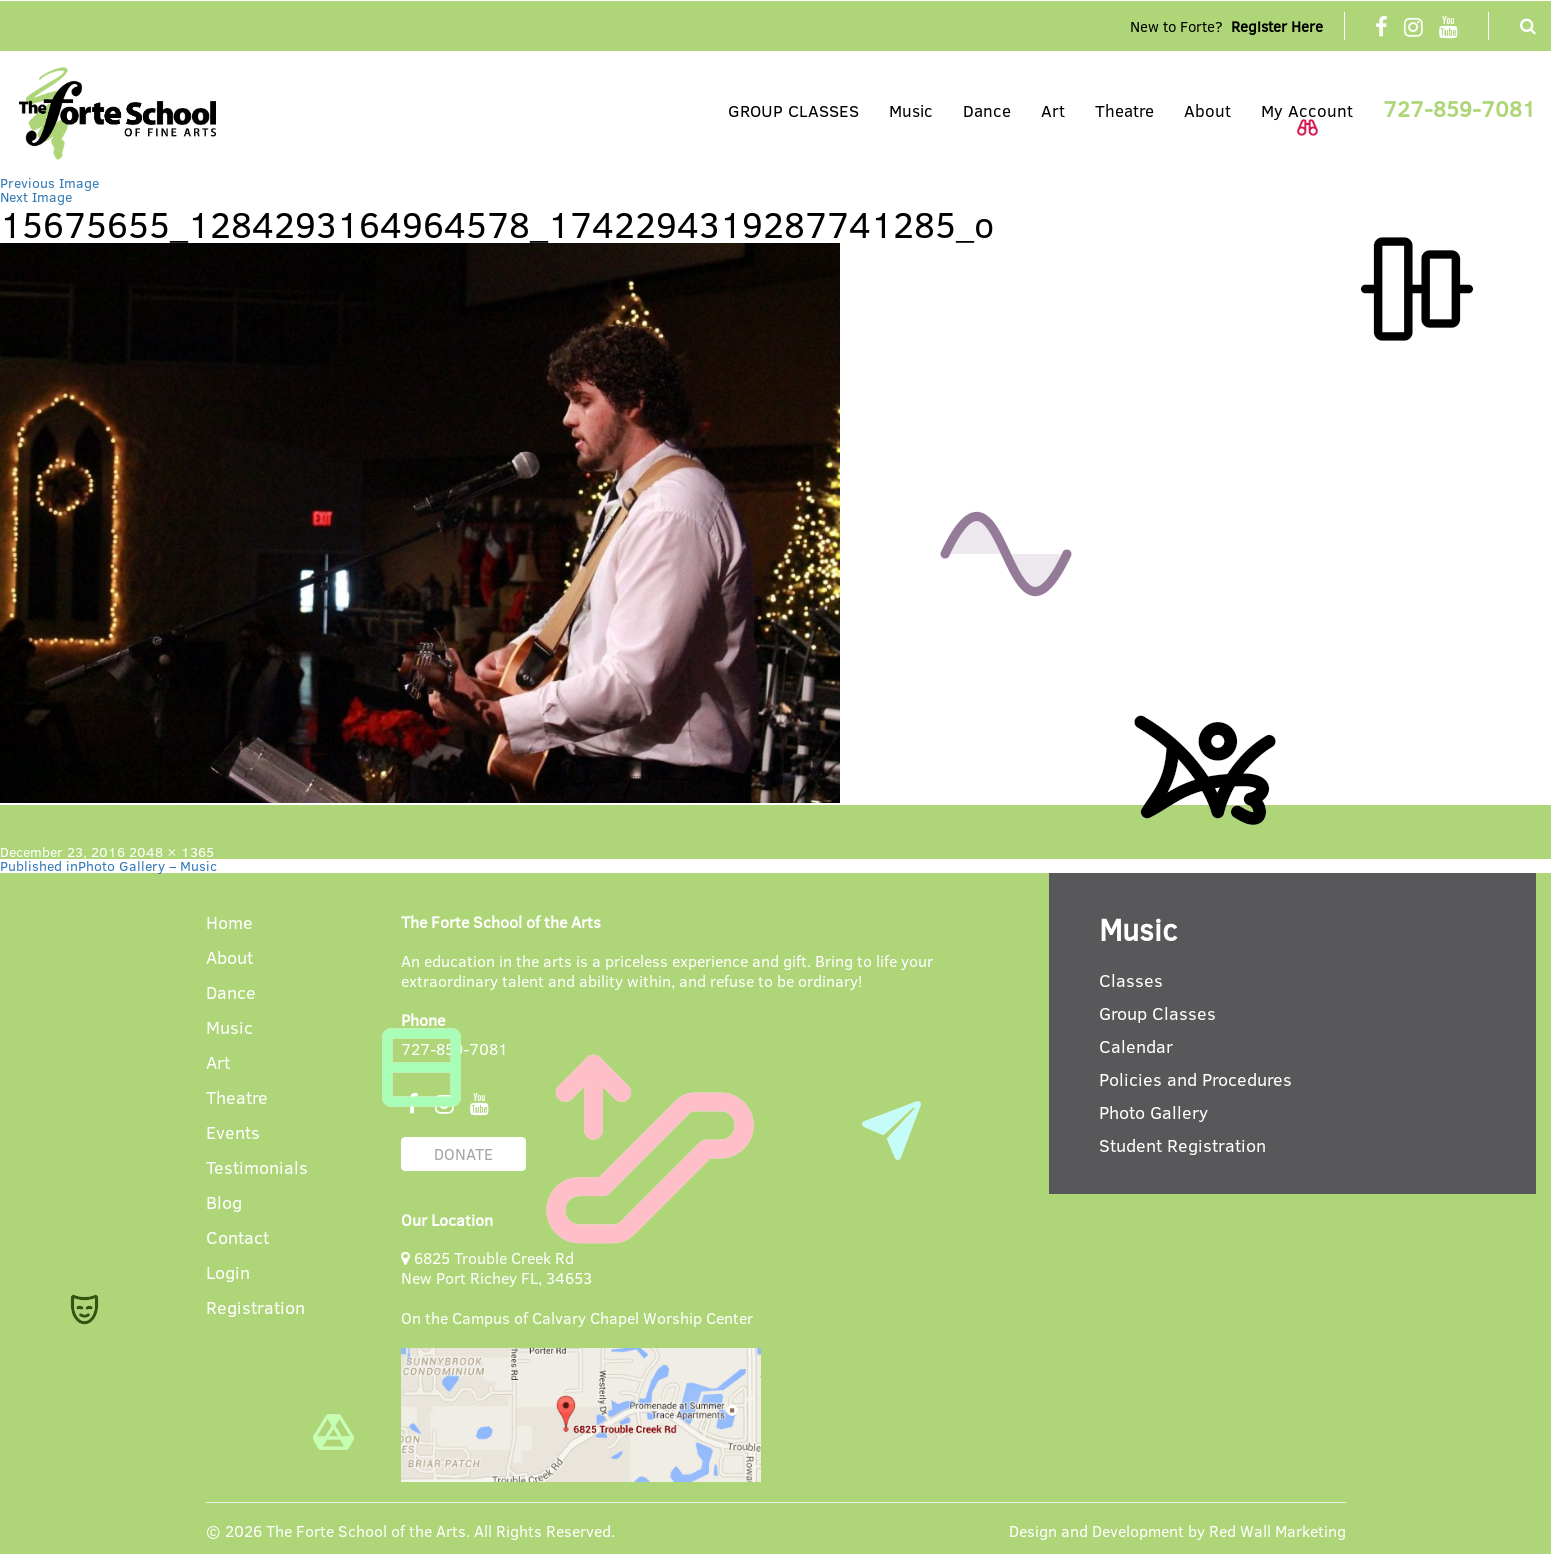  What do you see at coordinates (1307, 127) in the screenshot?
I see `search or explore content` at bounding box center [1307, 127].